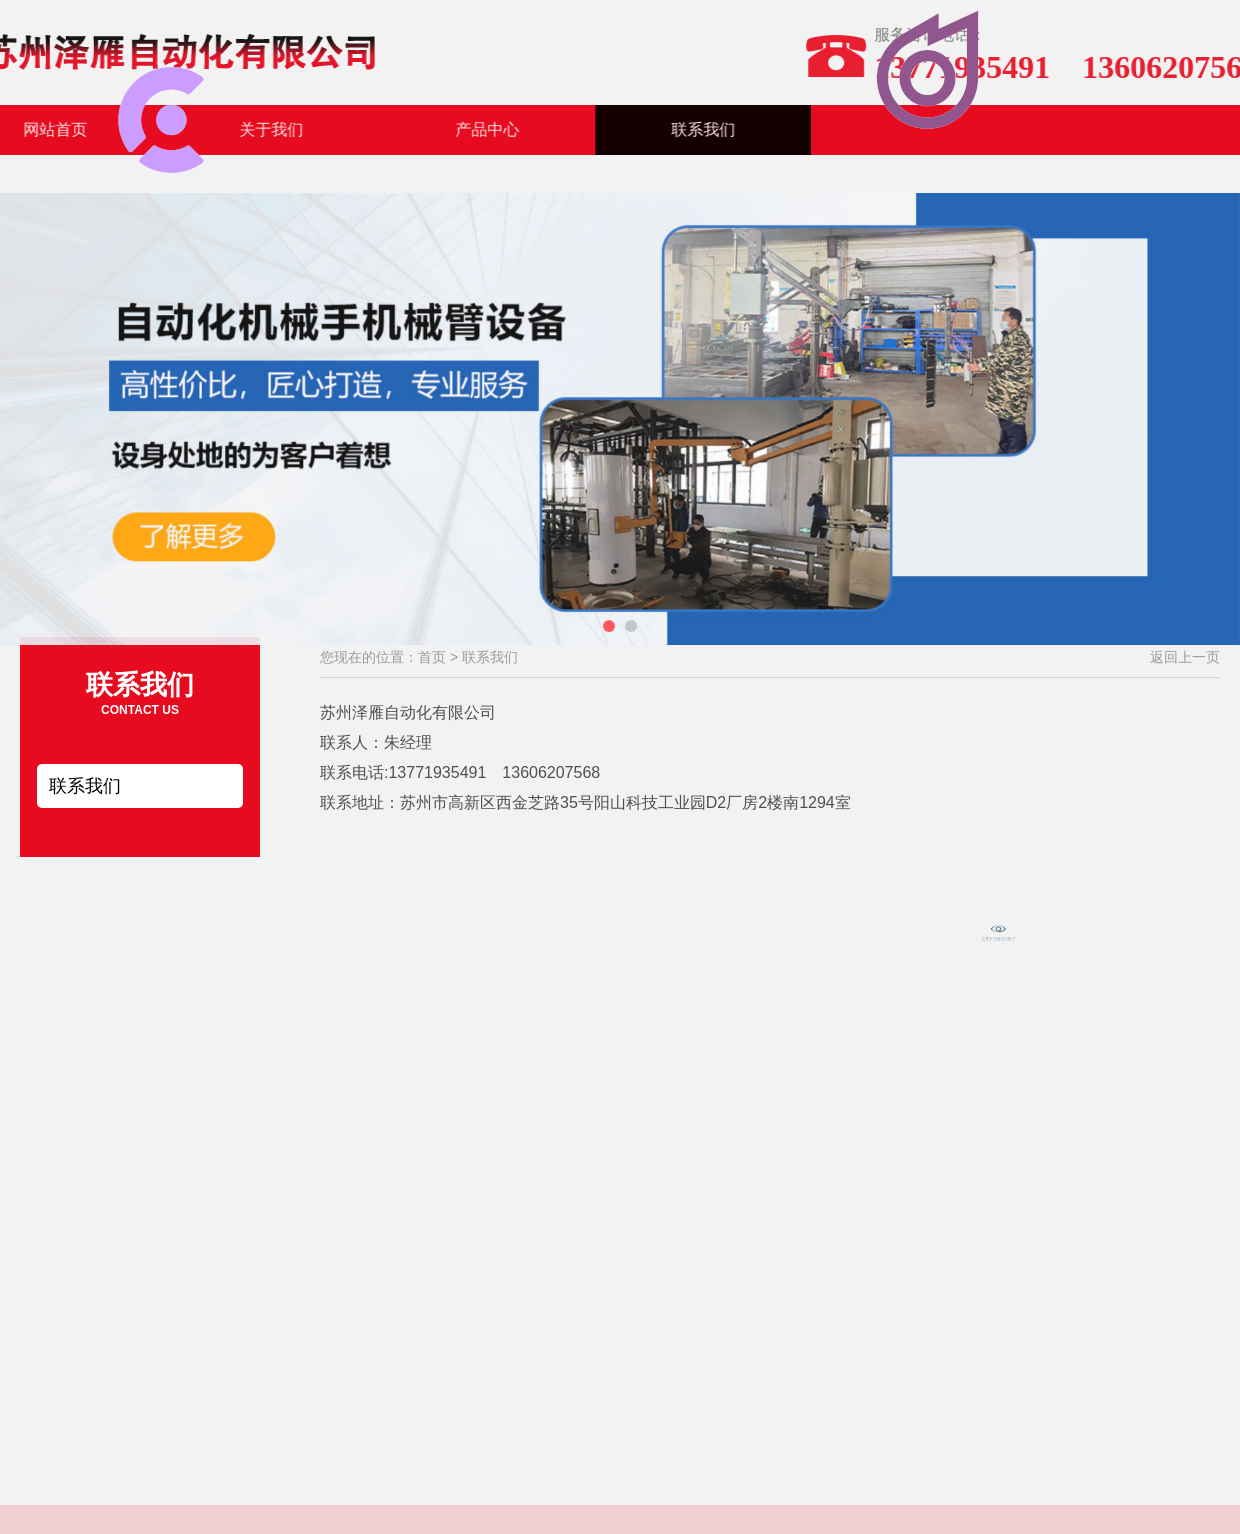 The image size is (1240, 1534). I want to click on clerk authentication service logo, so click(161, 120).